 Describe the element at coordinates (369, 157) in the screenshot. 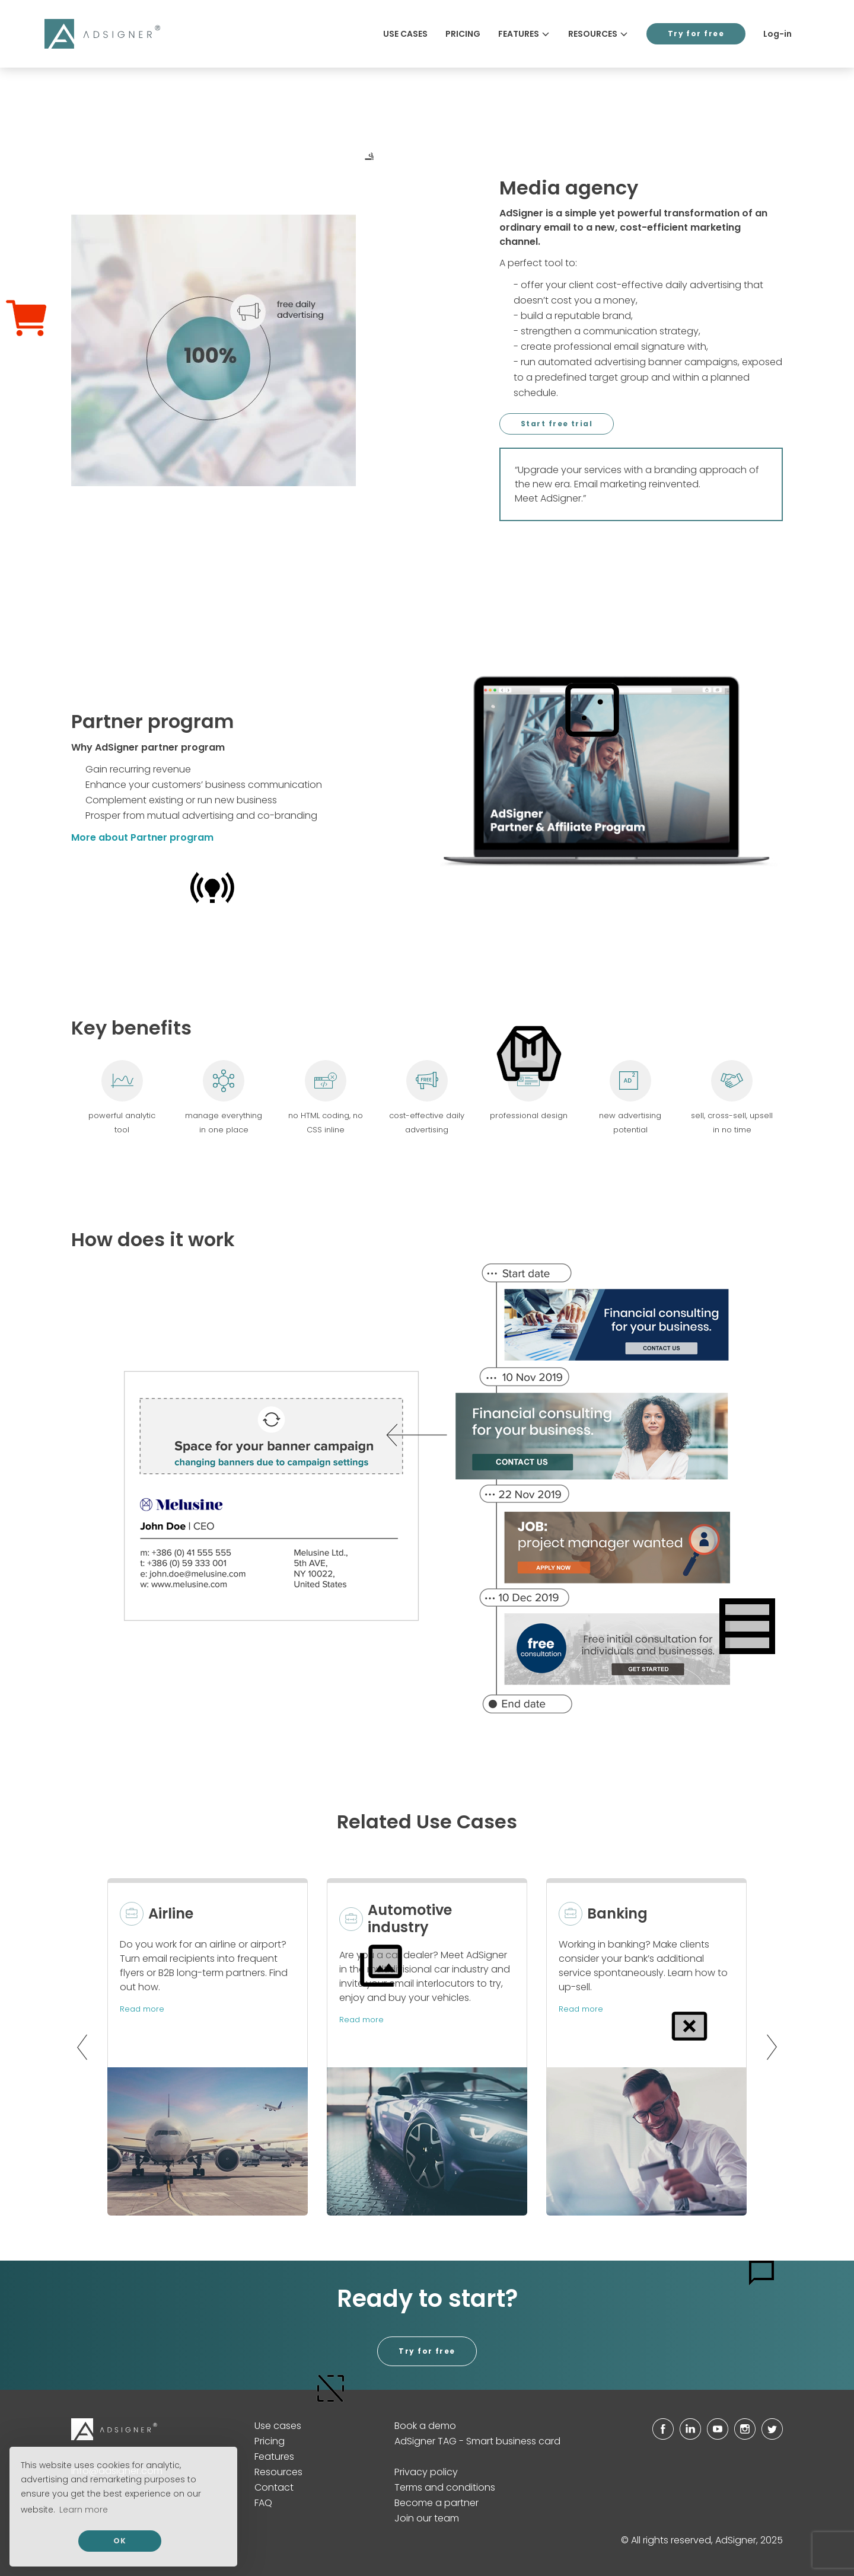

I see `indicates a designated smoking area` at that location.